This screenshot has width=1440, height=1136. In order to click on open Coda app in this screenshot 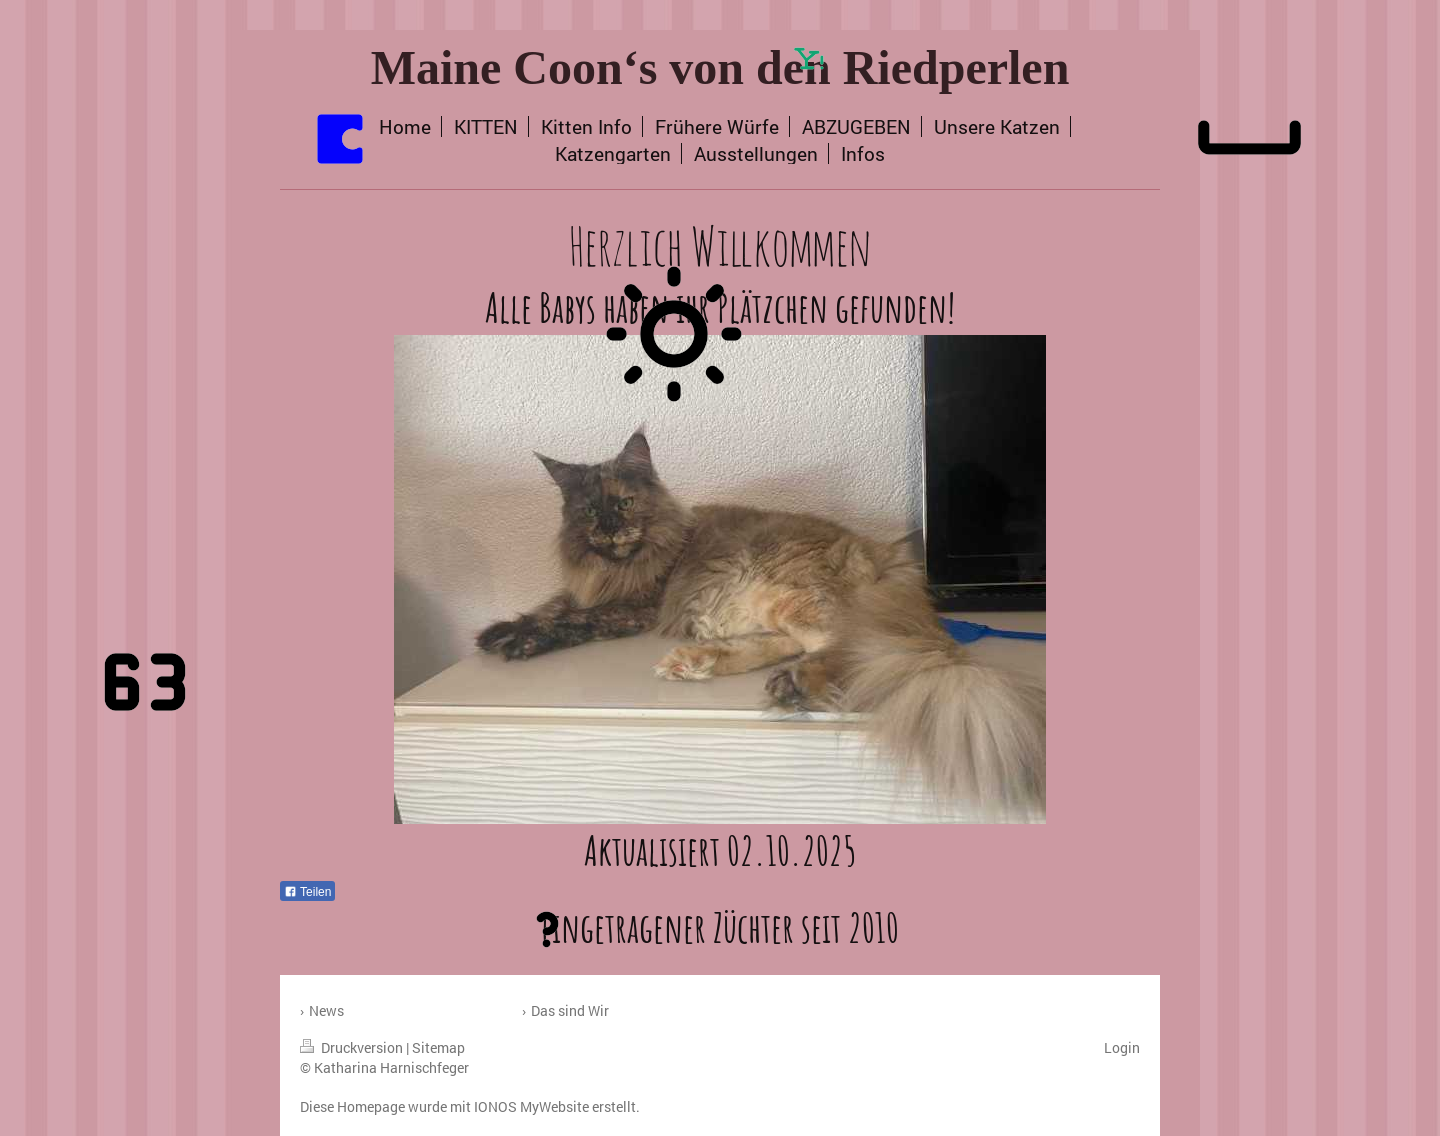, I will do `click(340, 139)`.